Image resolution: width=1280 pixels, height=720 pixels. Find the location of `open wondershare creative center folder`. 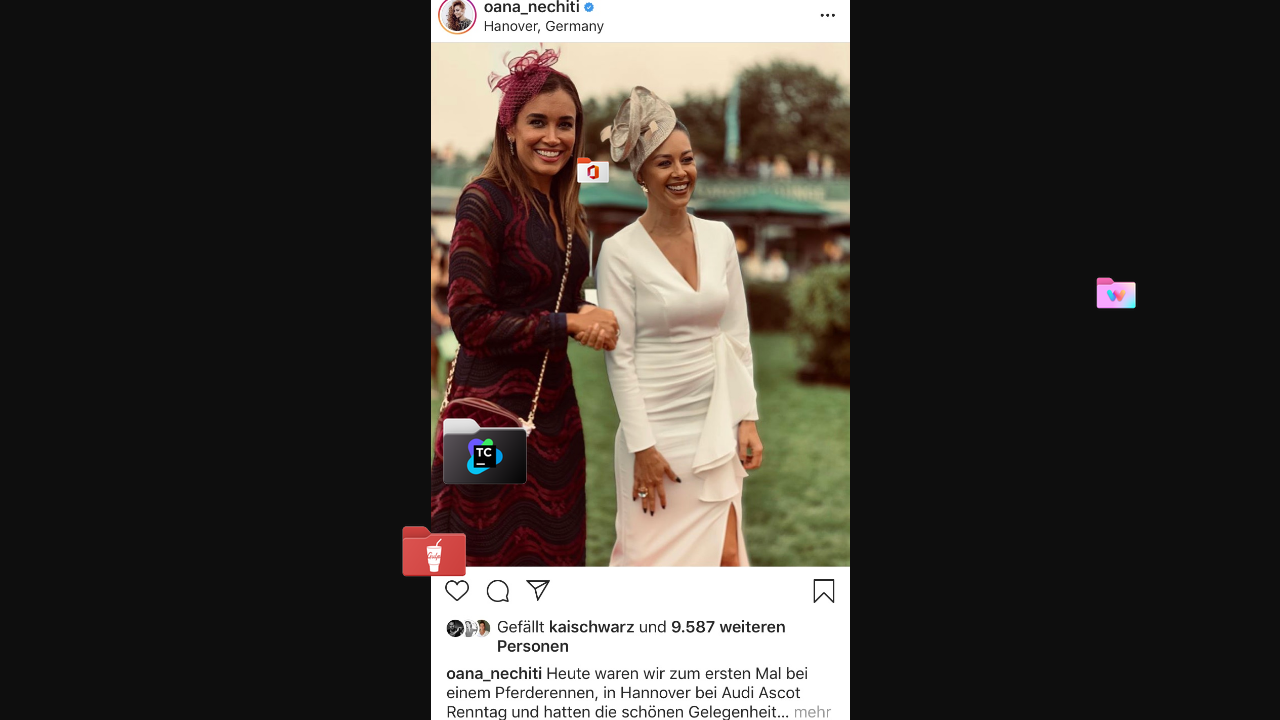

open wondershare creative center folder is located at coordinates (1116, 294).